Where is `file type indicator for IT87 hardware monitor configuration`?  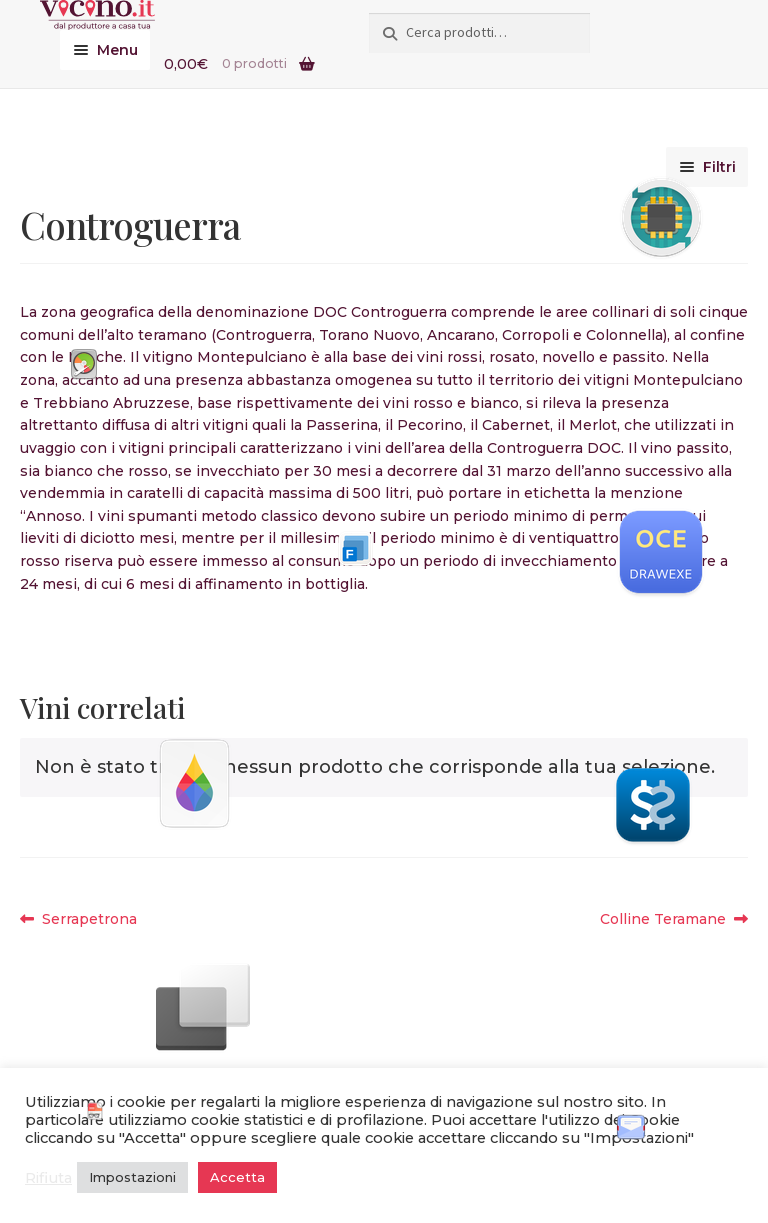
file type indicator for IT87 hardware monitor configuration is located at coordinates (194, 783).